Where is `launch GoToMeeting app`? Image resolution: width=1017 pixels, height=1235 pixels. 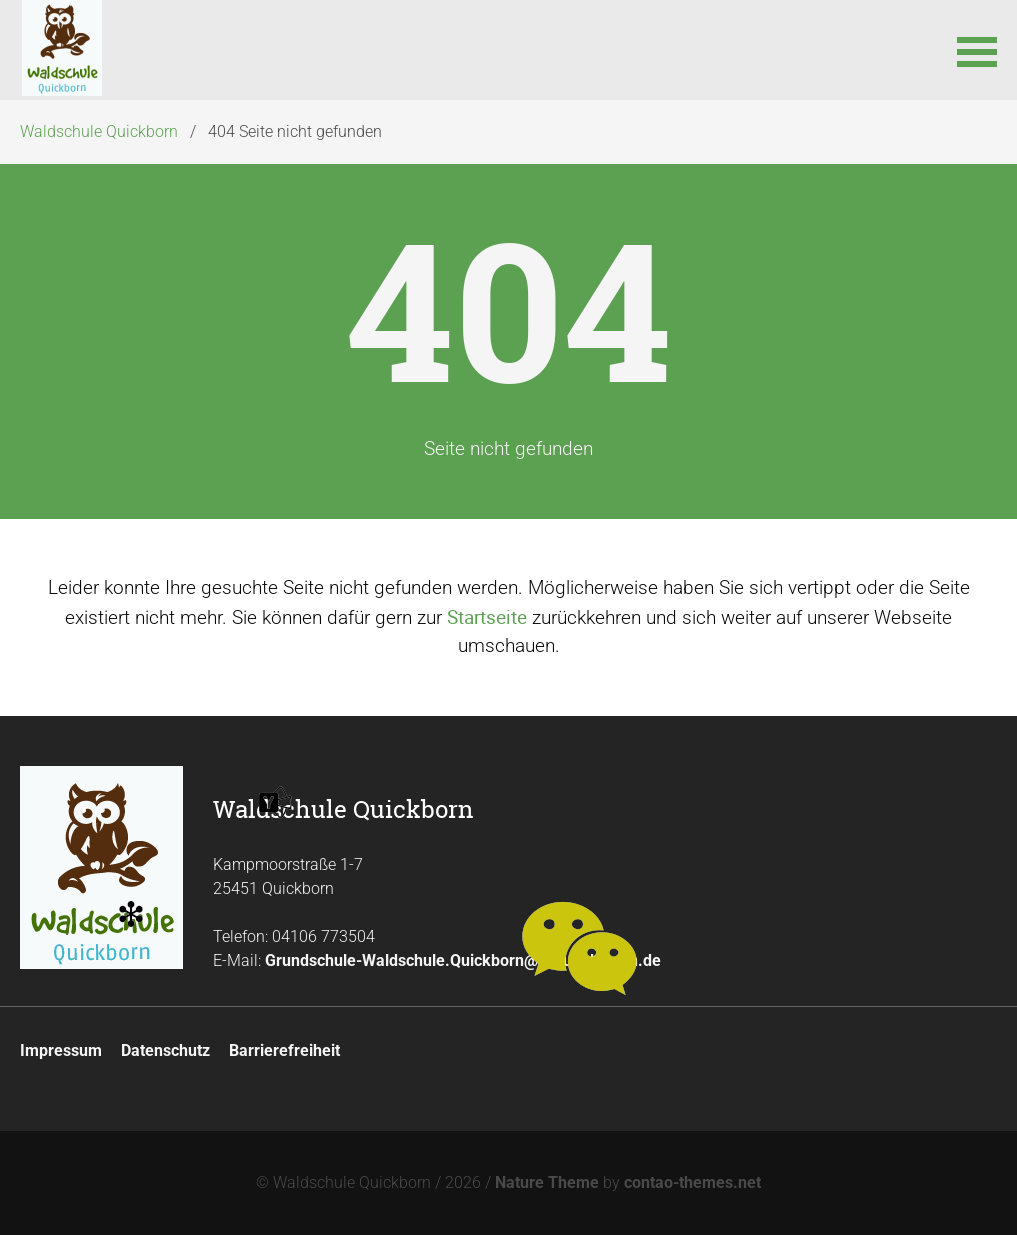
launch GoToMeeting app is located at coordinates (131, 914).